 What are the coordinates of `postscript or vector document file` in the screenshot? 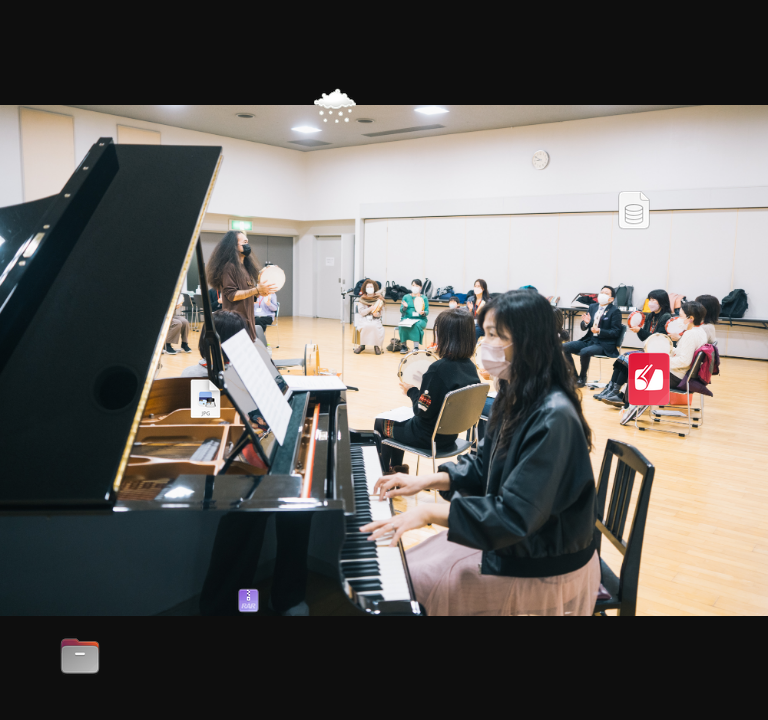 It's located at (649, 379).